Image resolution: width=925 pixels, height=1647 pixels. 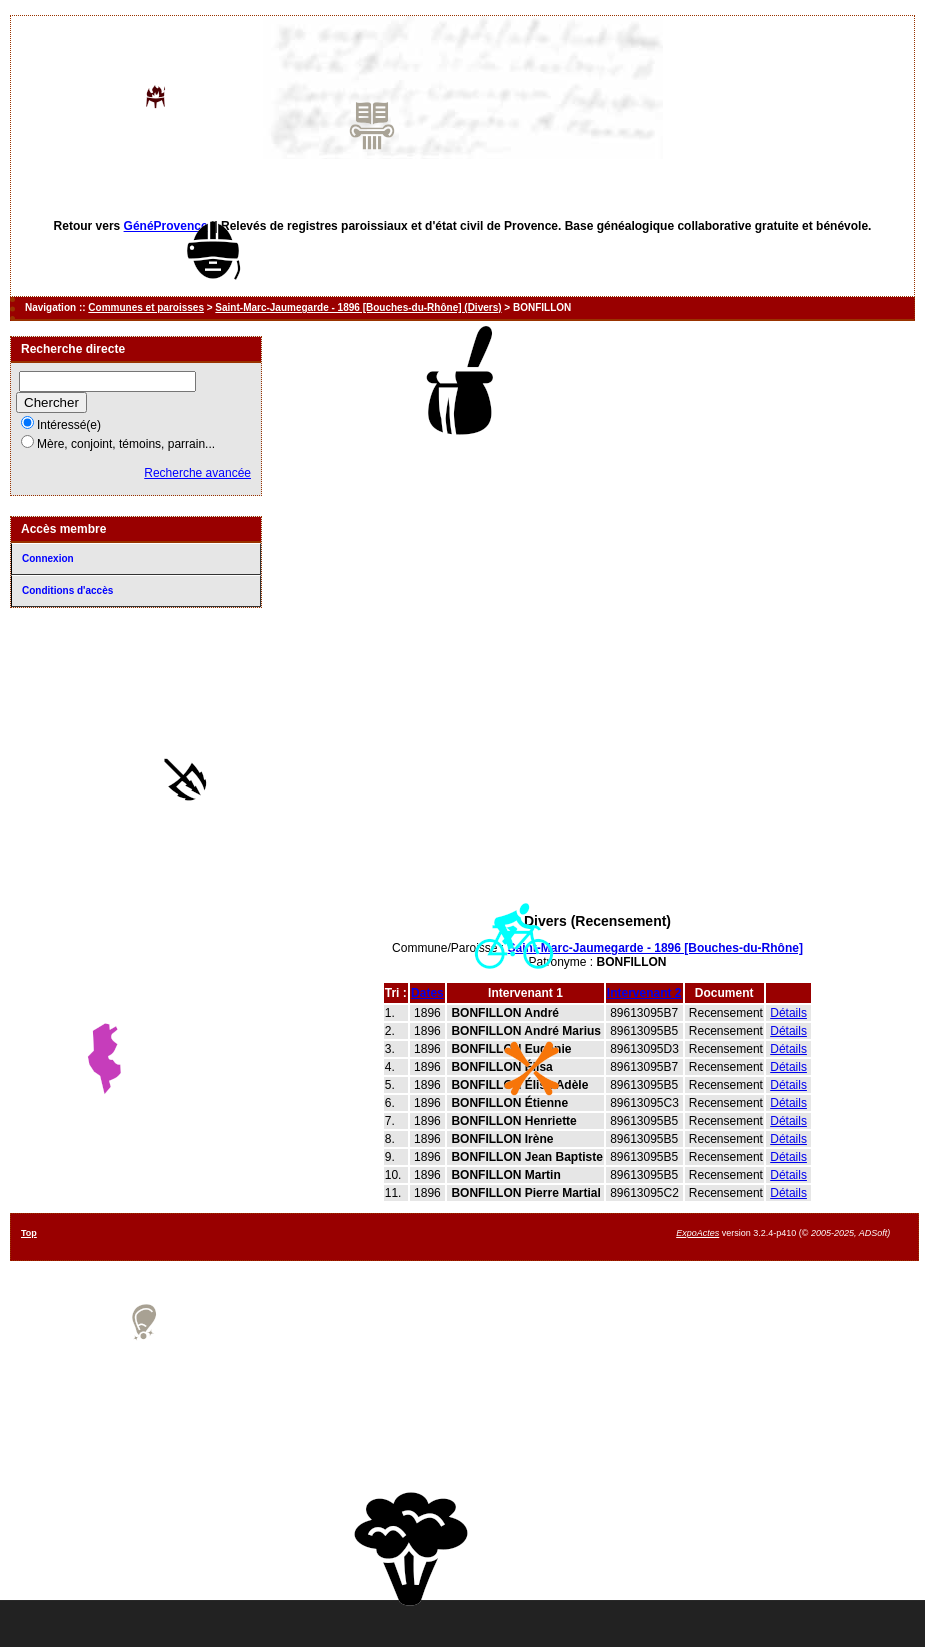 What do you see at coordinates (143, 1322) in the screenshot?
I see `browse jewelry or accessories` at bounding box center [143, 1322].